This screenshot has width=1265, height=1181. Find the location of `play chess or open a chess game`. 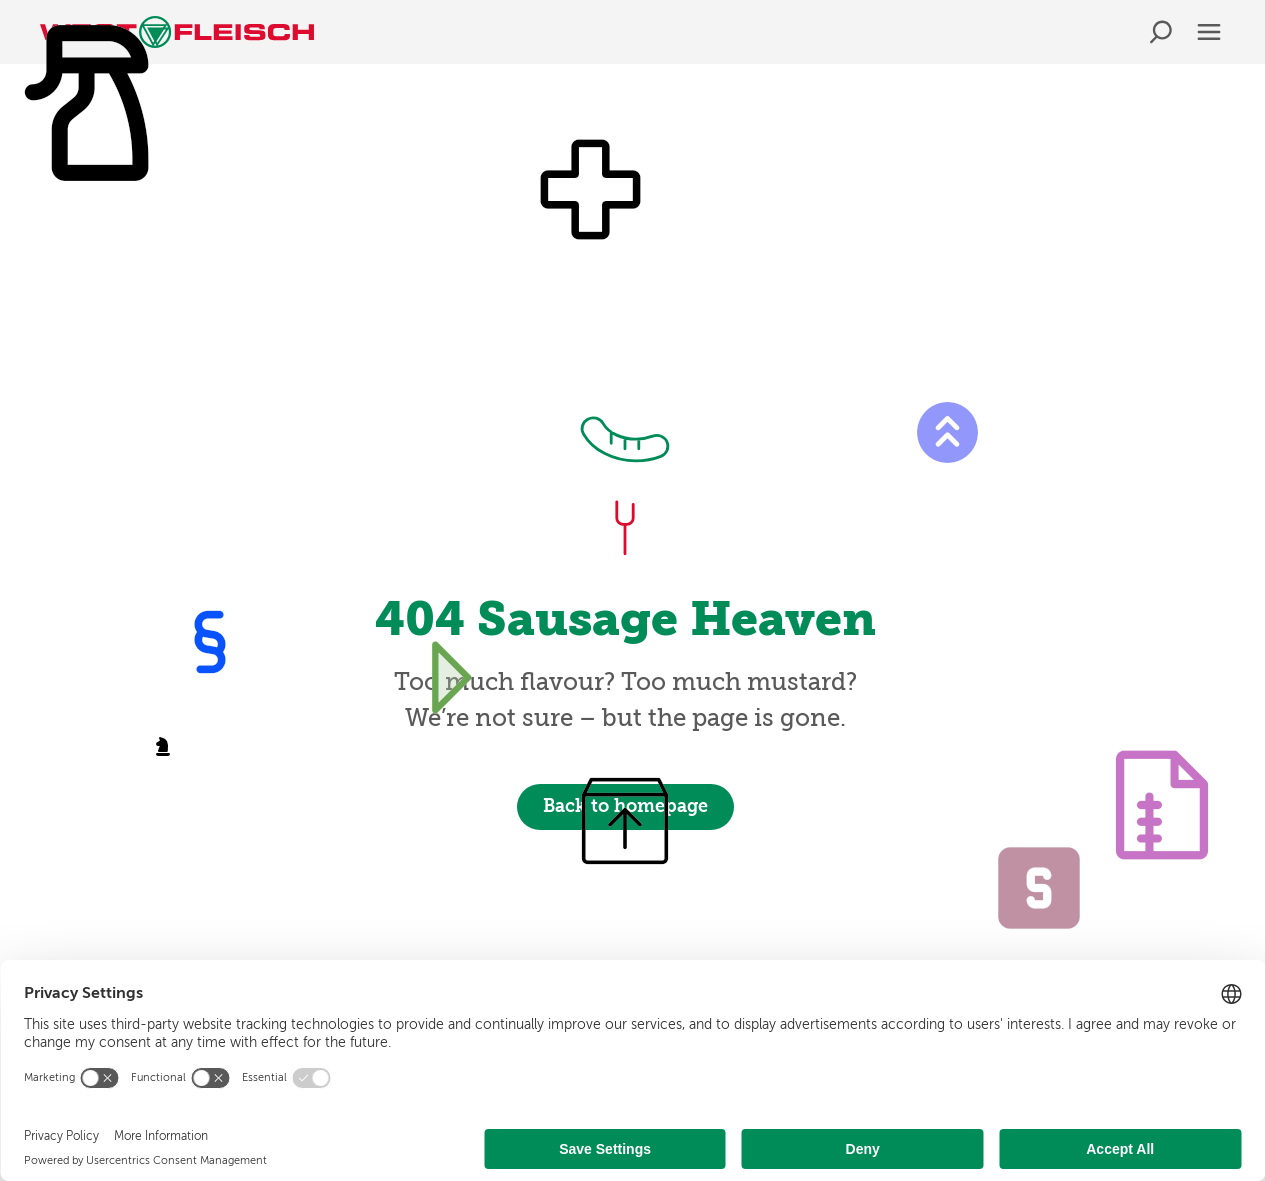

play chess or open a chess game is located at coordinates (163, 747).